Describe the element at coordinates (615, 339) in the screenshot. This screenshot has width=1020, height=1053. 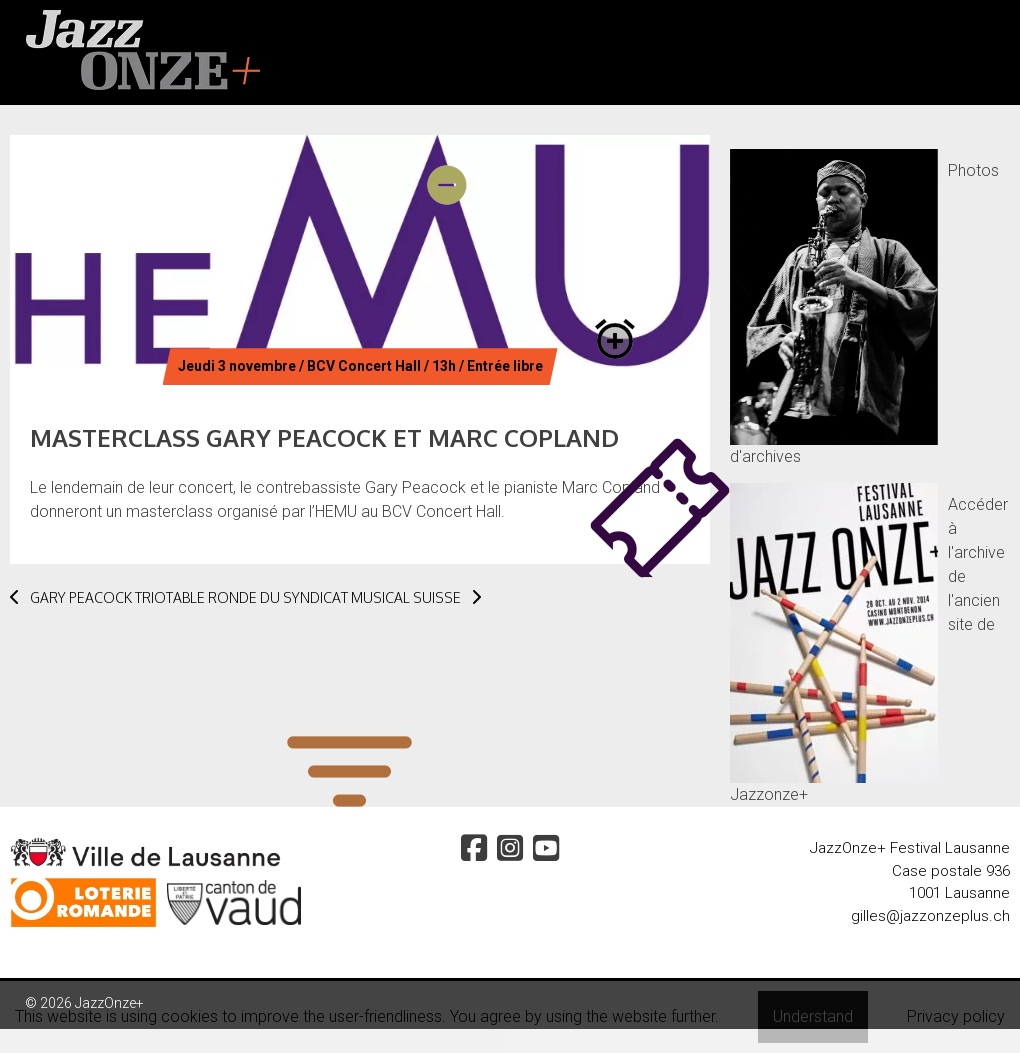
I see `add a new alarm` at that location.